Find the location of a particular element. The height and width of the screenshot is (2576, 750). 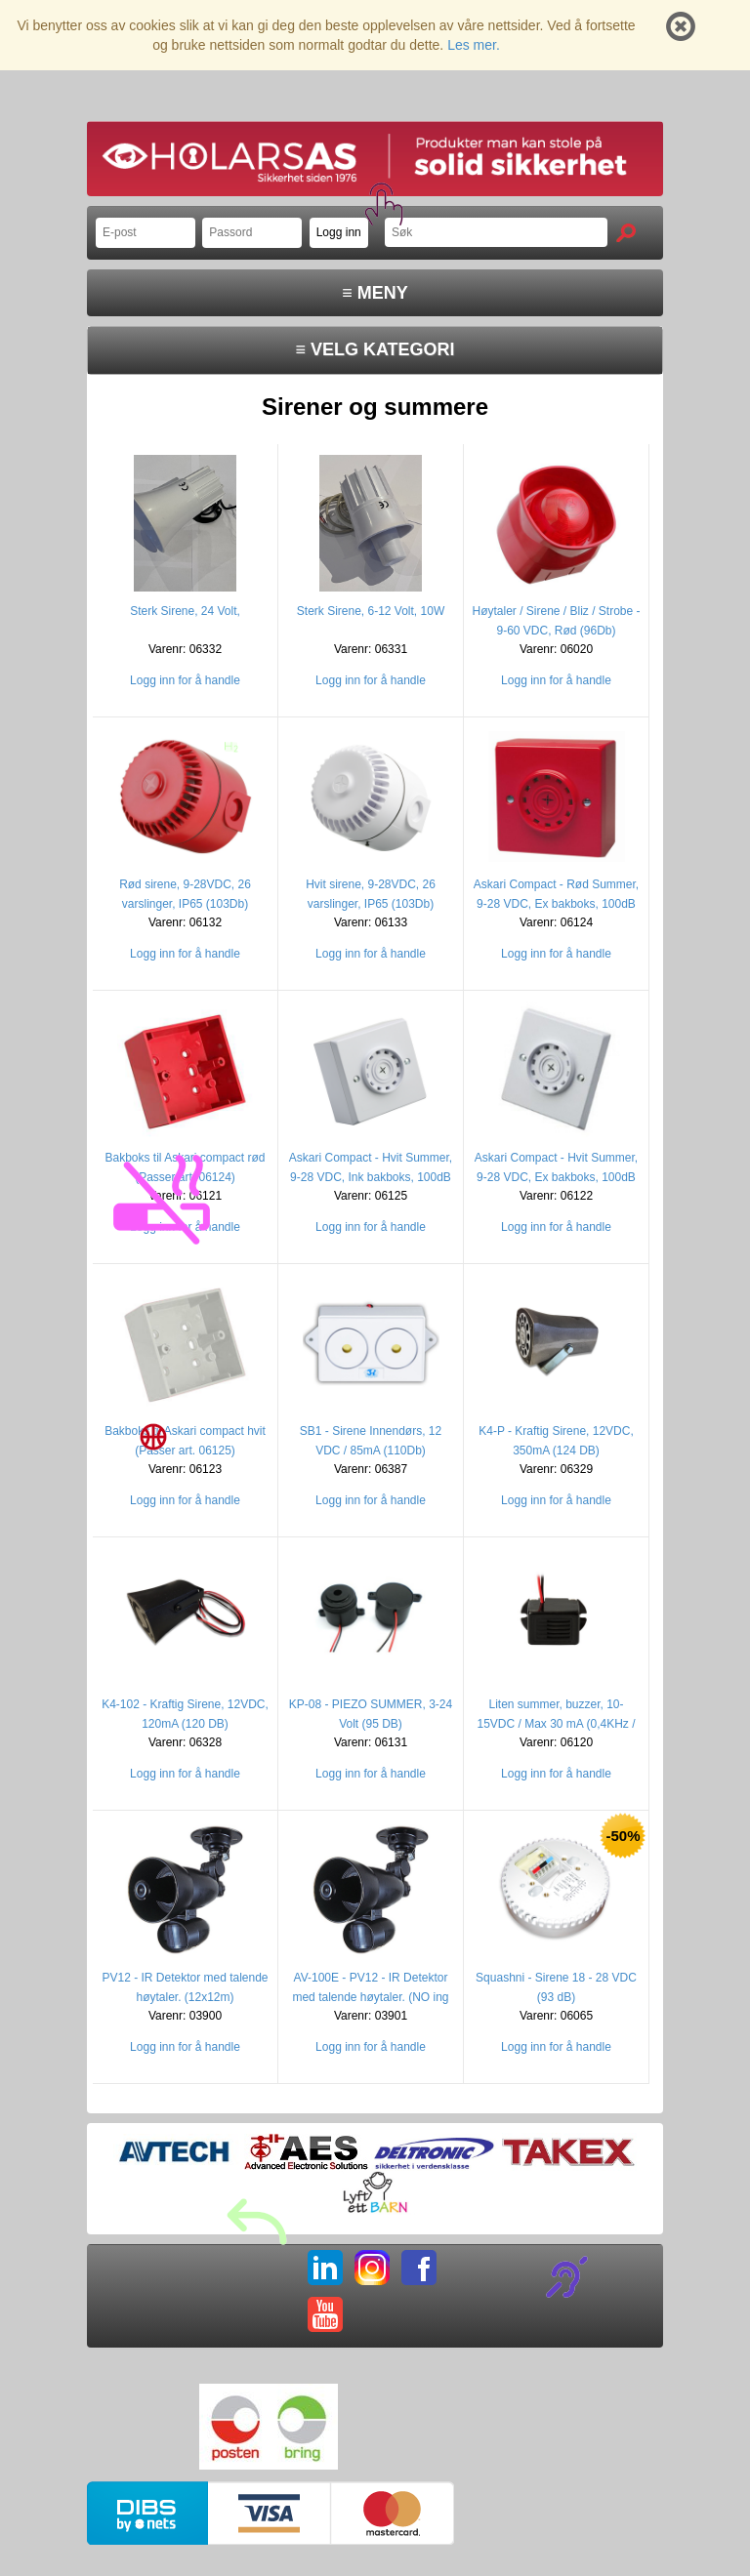

access sports or basketball-related content is located at coordinates (153, 1437).